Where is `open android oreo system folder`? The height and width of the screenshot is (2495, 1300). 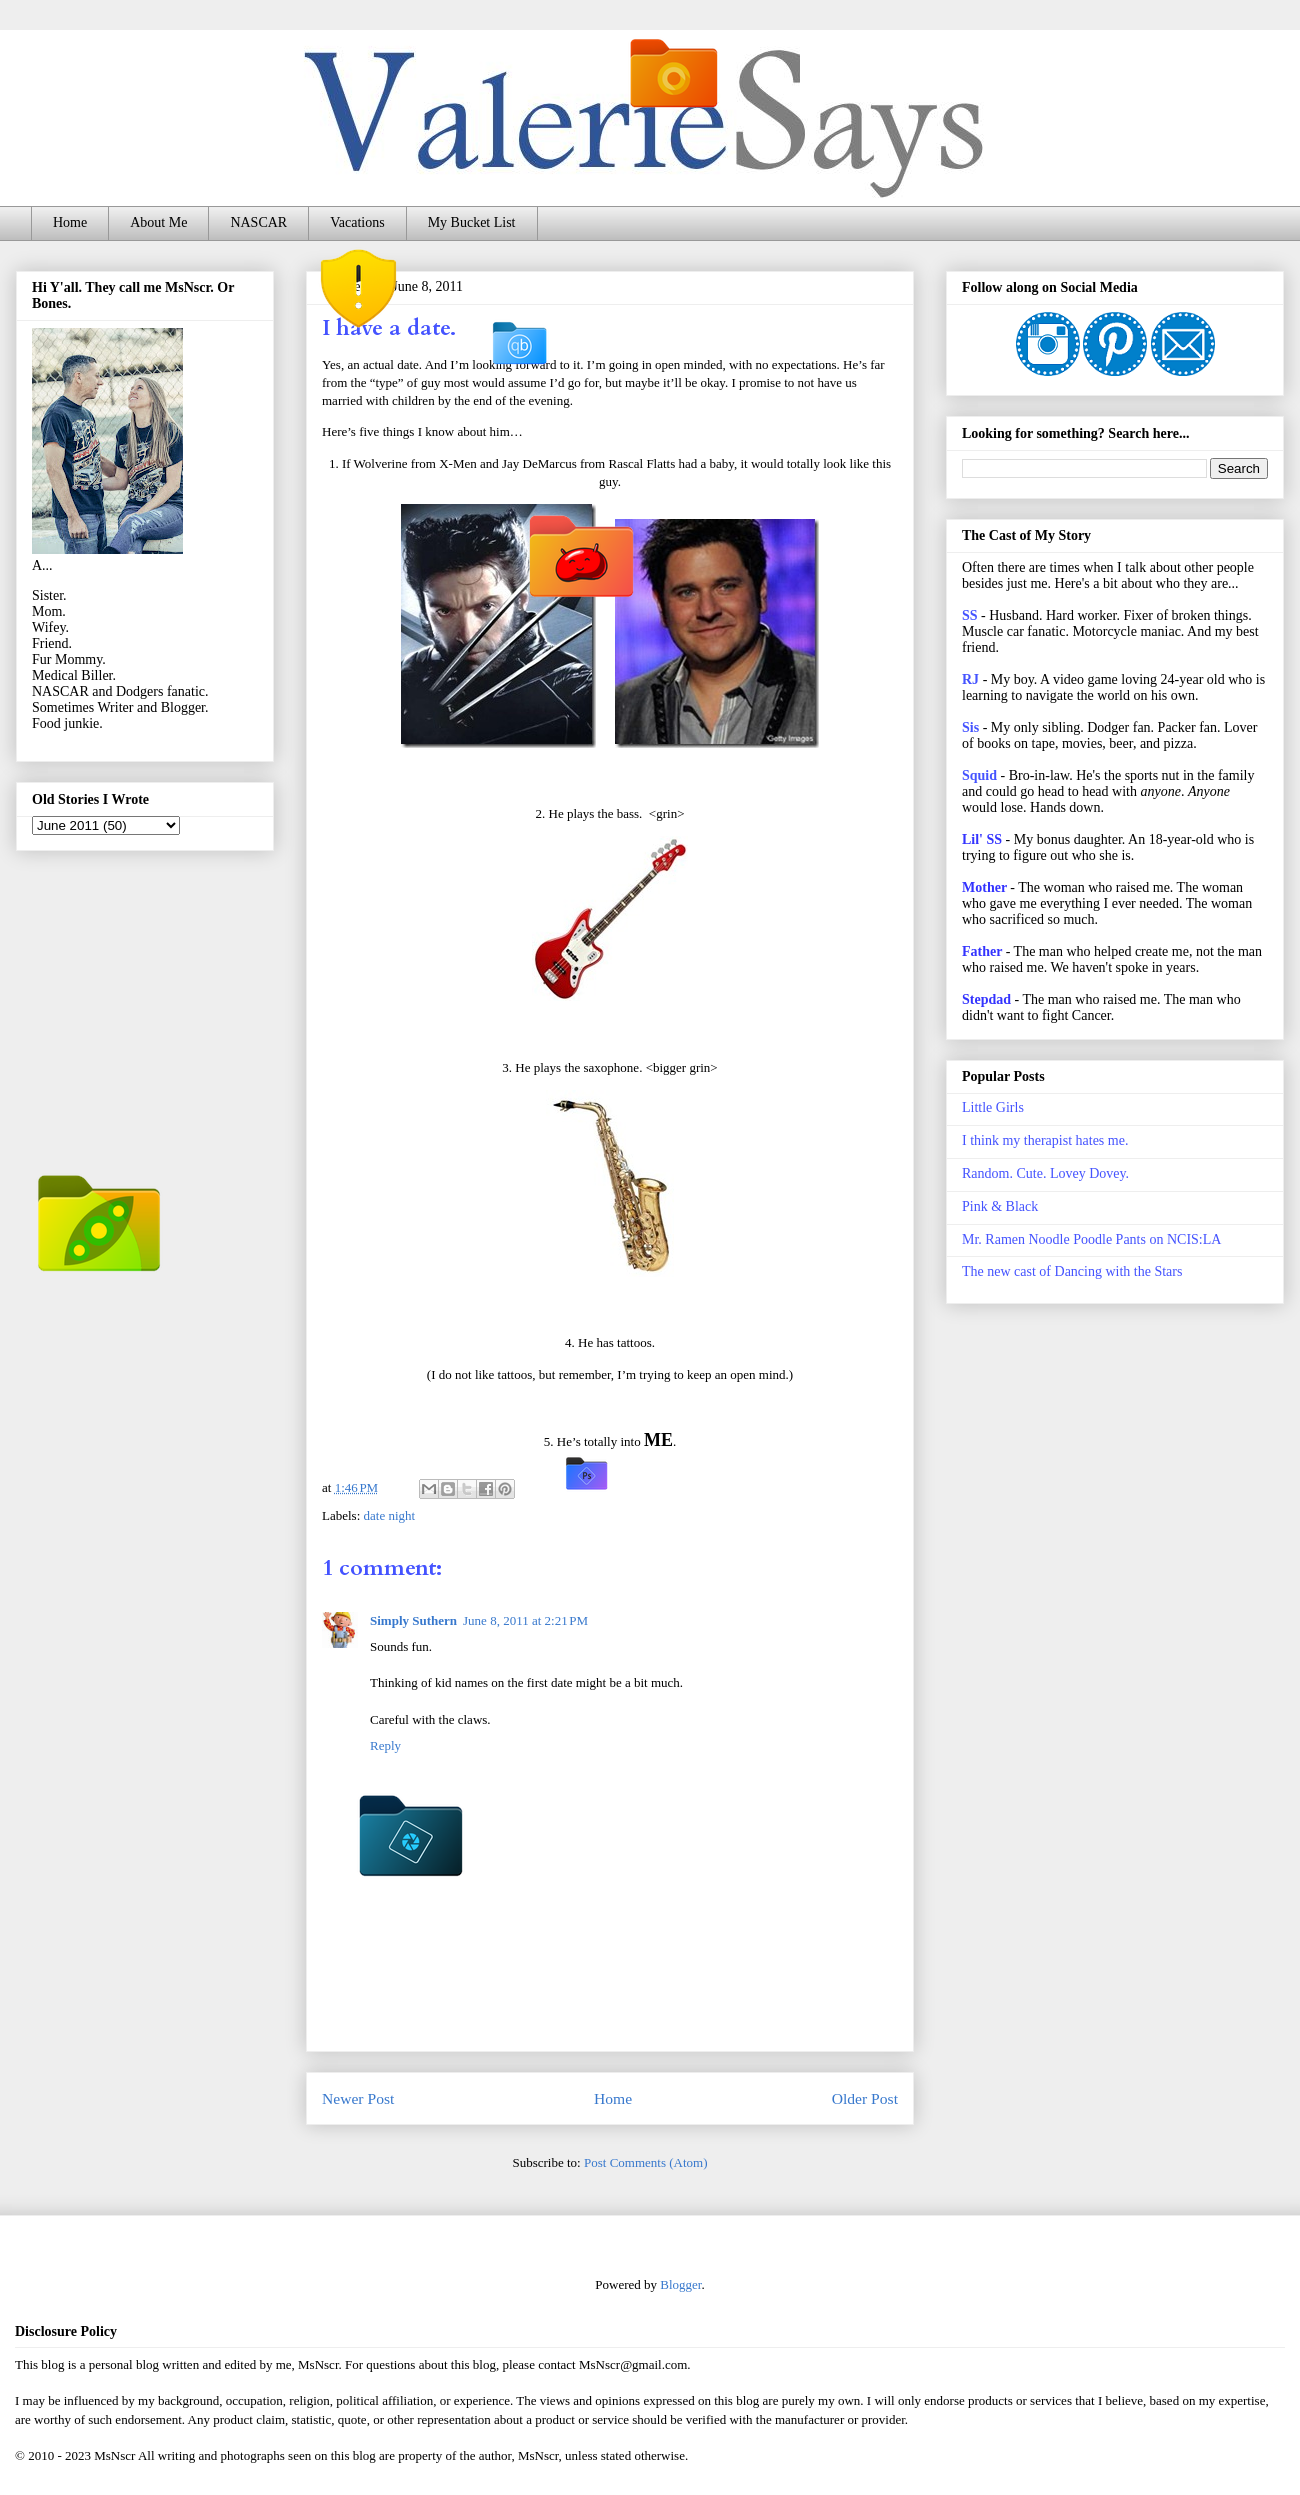
open android oreo system folder is located at coordinates (673, 75).